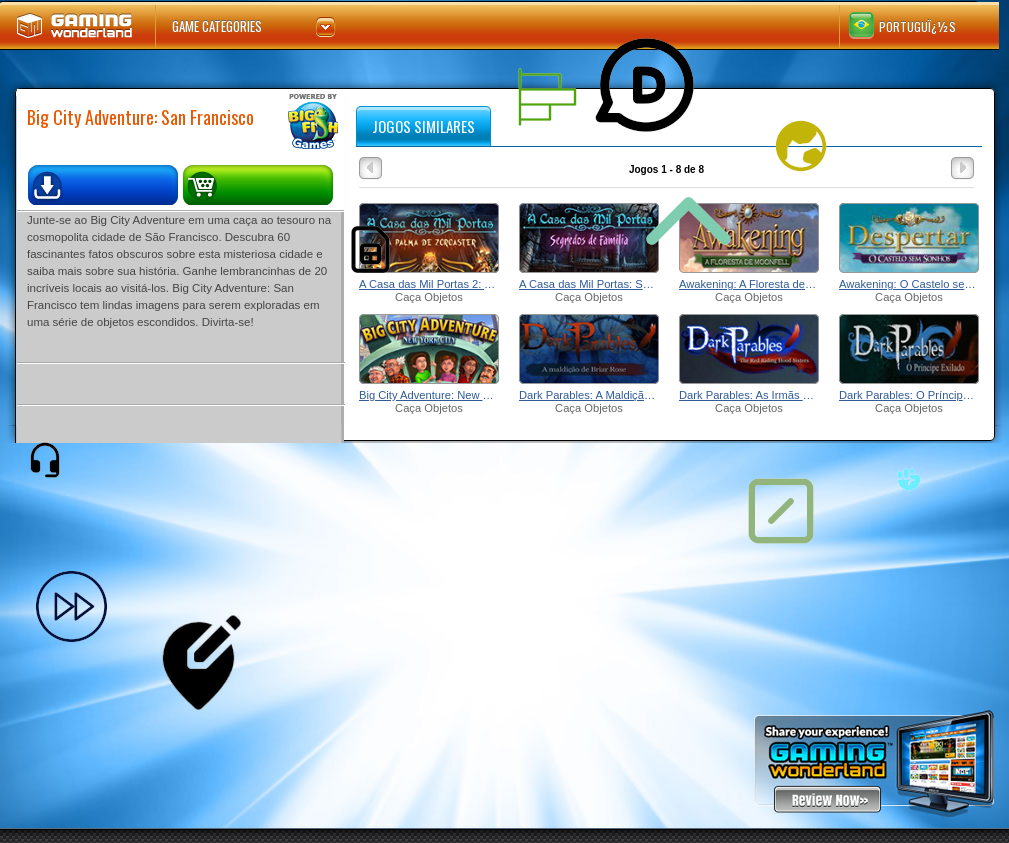 This screenshot has height=843, width=1009. I want to click on edit a saved location, so click(198, 666).